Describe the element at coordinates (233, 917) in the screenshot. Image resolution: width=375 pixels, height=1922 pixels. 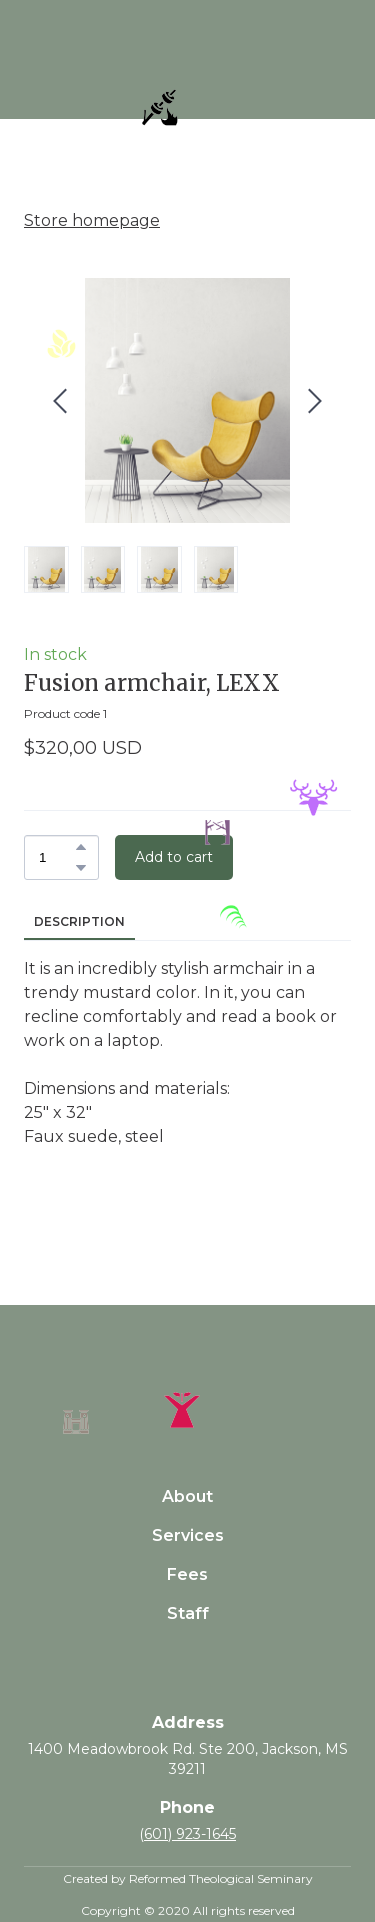
I see `indicates wind or tornado weather conditions` at that location.